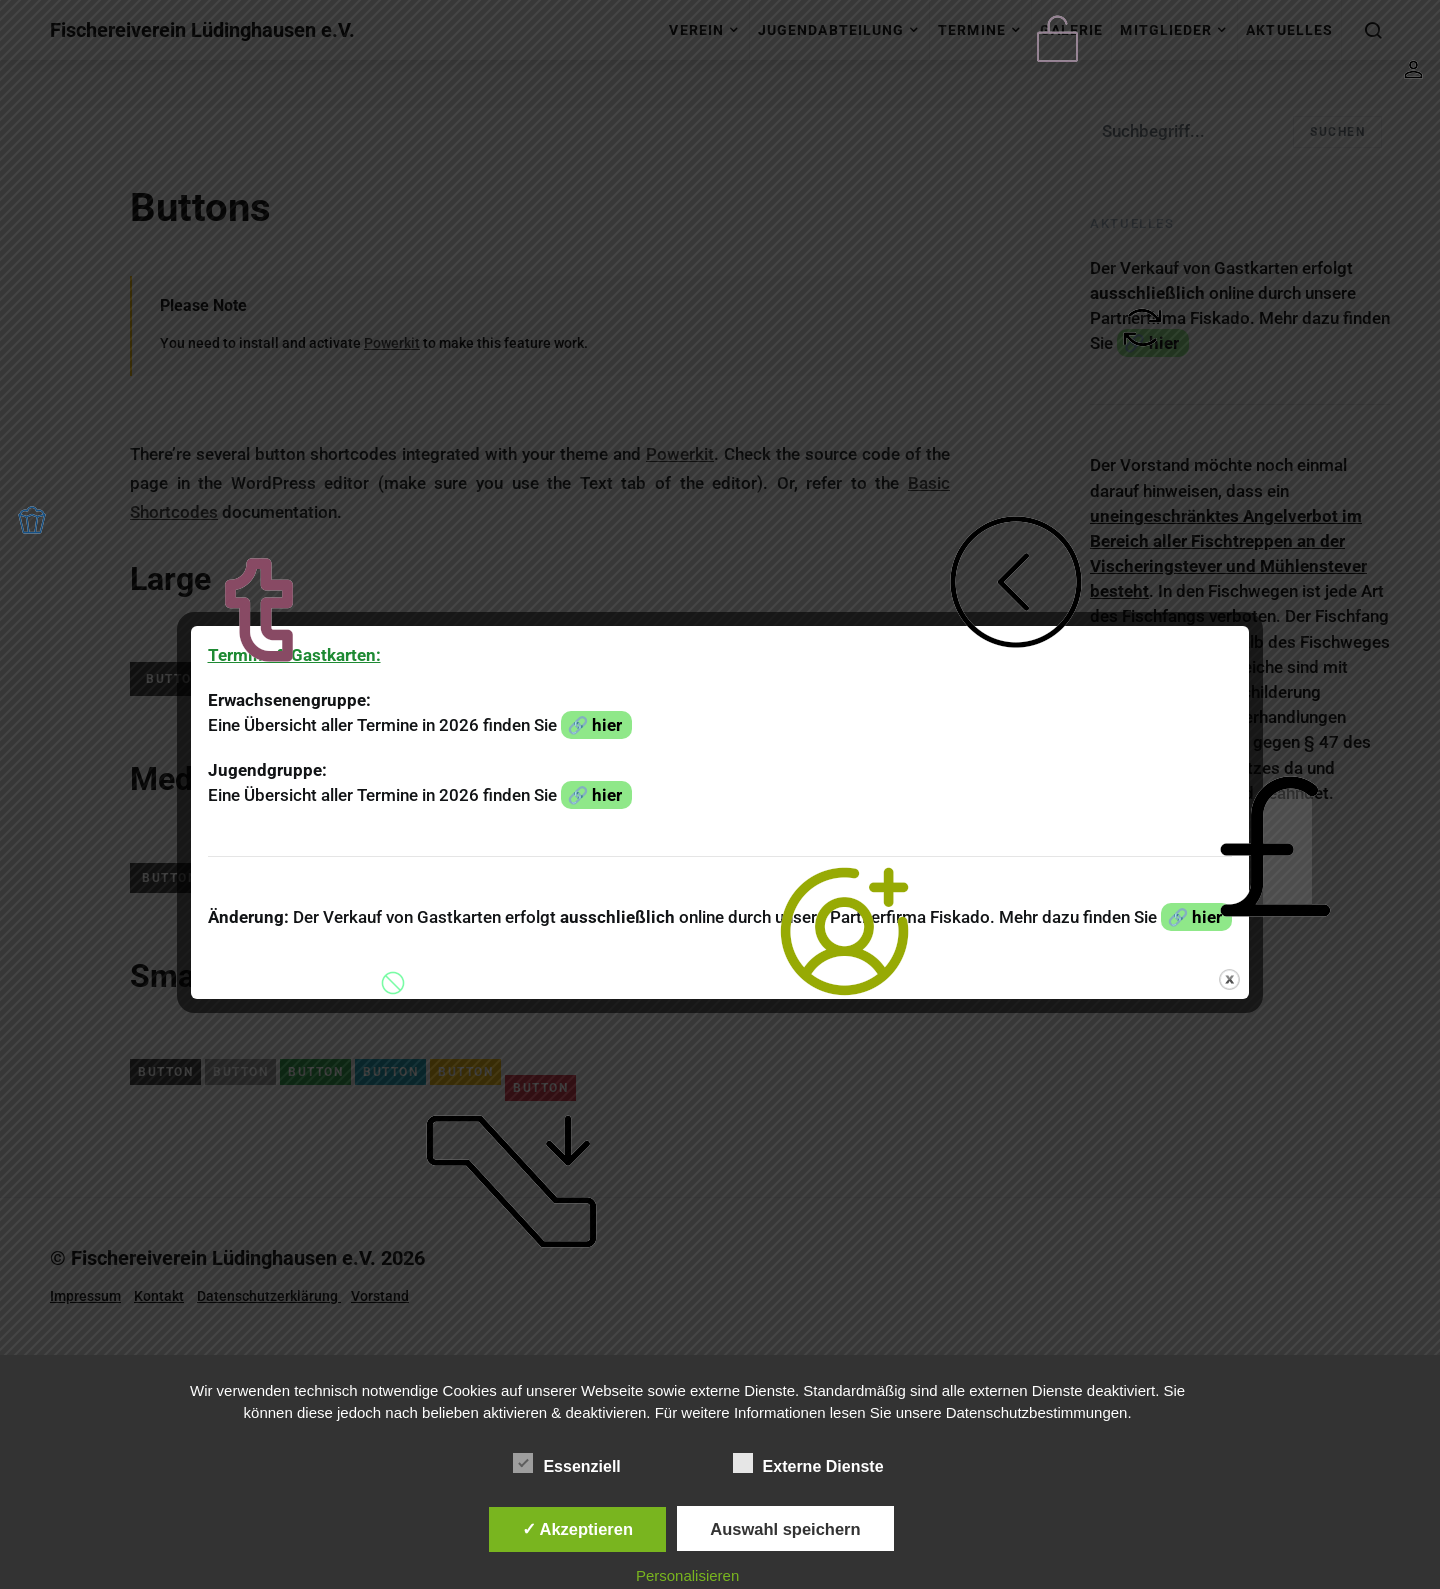  What do you see at coordinates (393, 983) in the screenshot?
I see `indicates a blocked or prohibited action` at bounding box center [393, 983].